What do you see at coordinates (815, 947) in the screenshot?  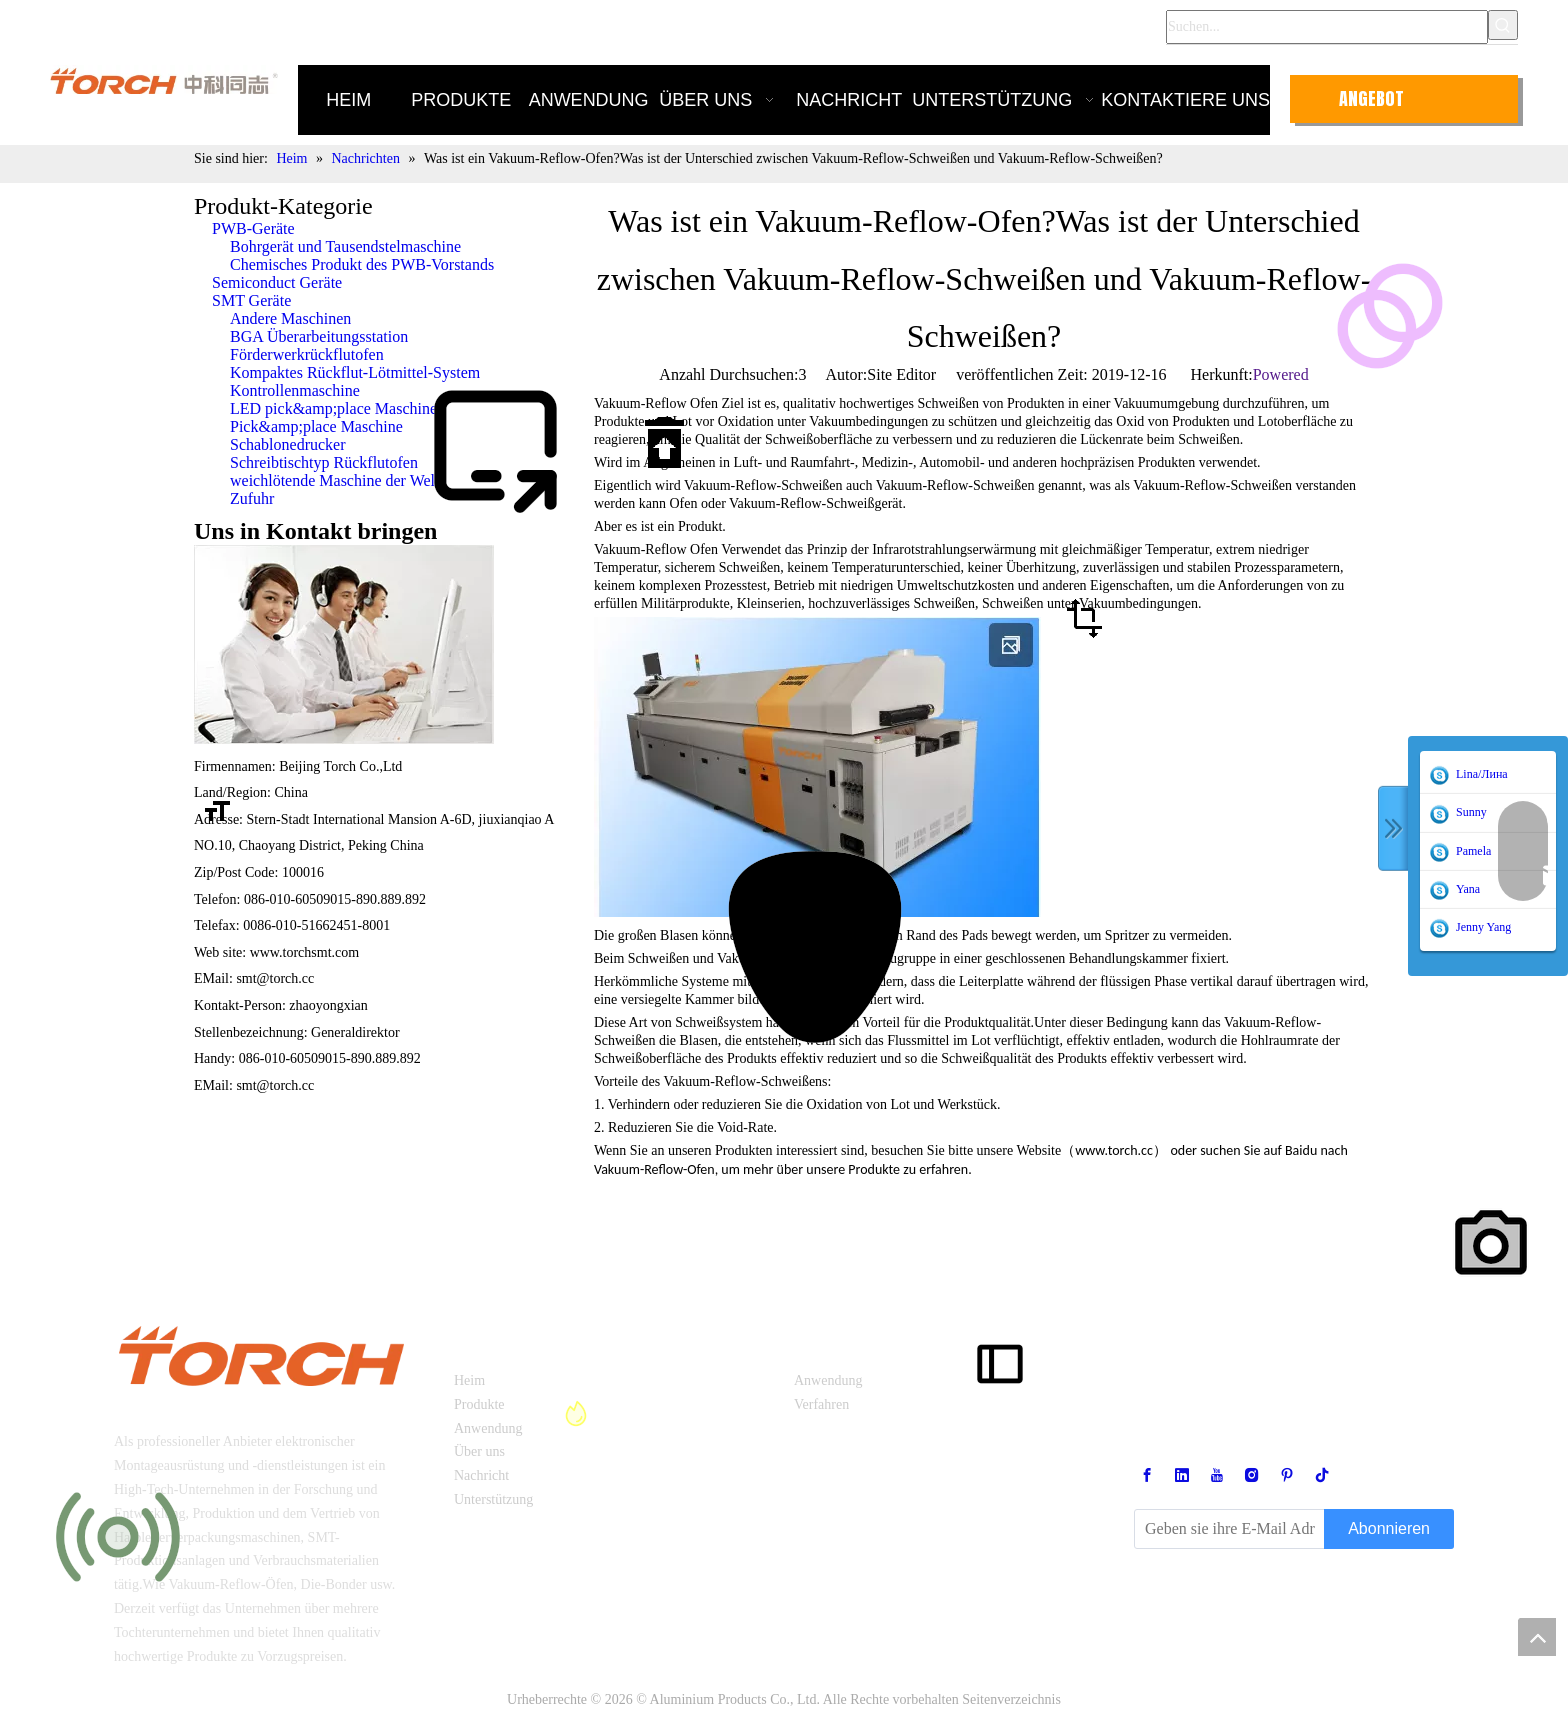 I see `access guitar or music tools` at bounding box center [815, 947].